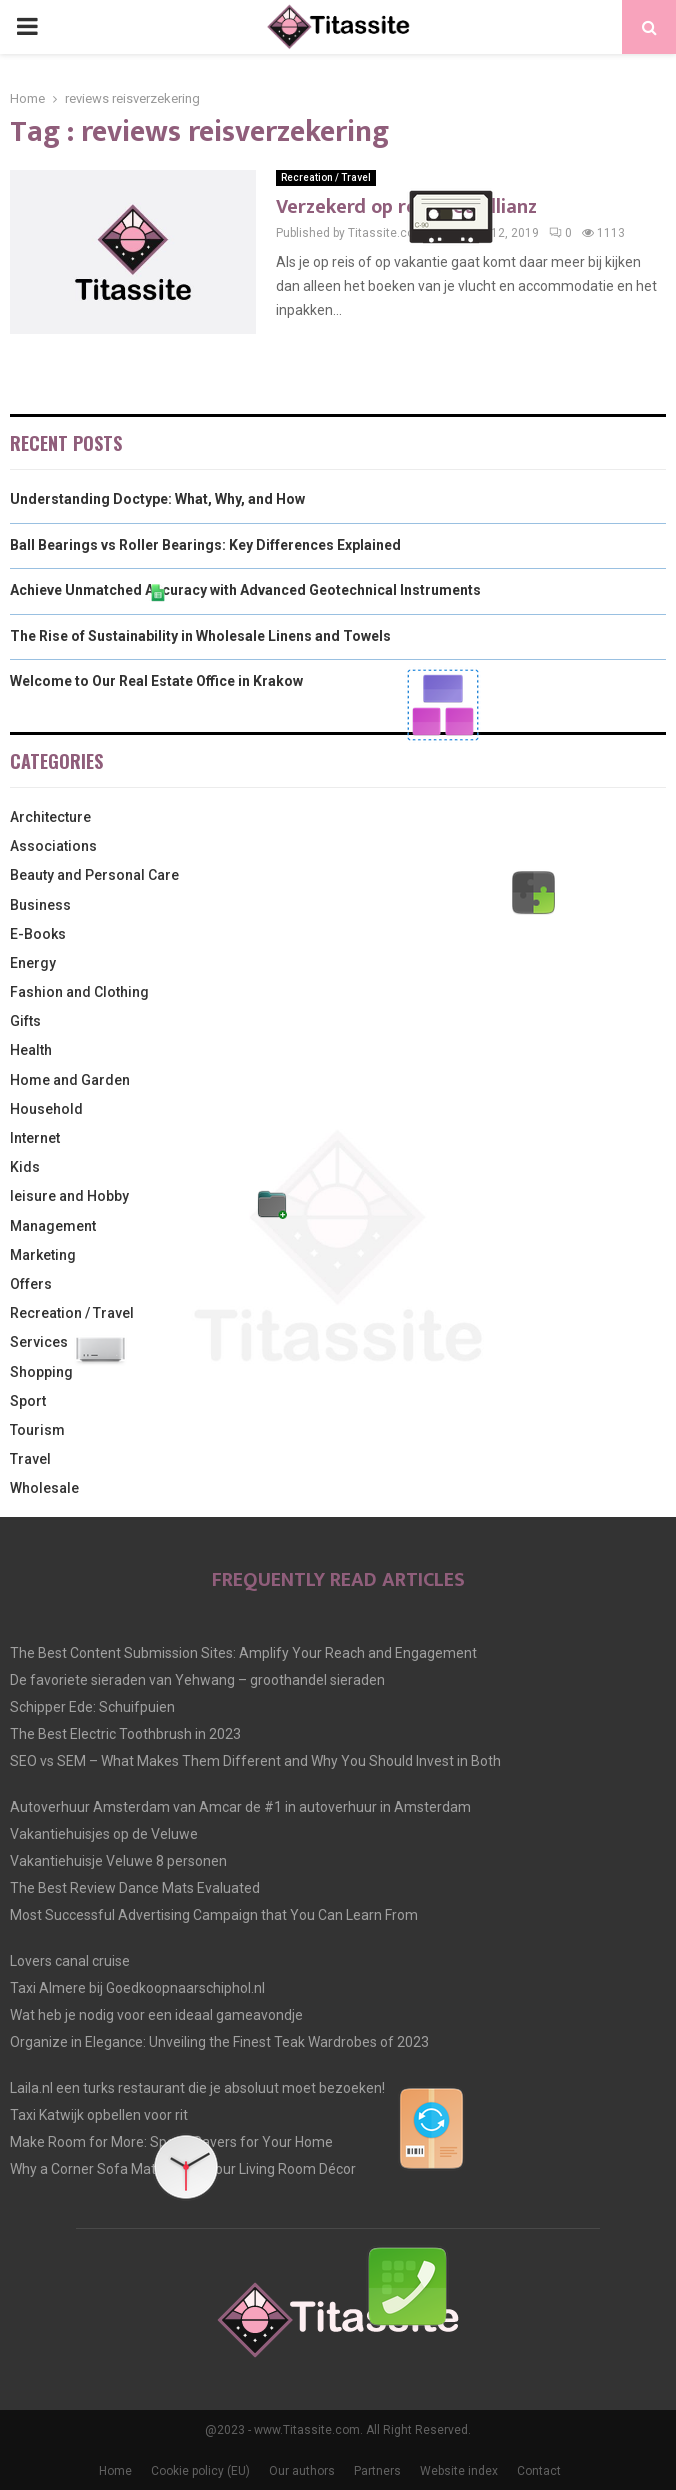 The image size is (676, 2490). I want to click on select all items in the current view, so click(443, 705).